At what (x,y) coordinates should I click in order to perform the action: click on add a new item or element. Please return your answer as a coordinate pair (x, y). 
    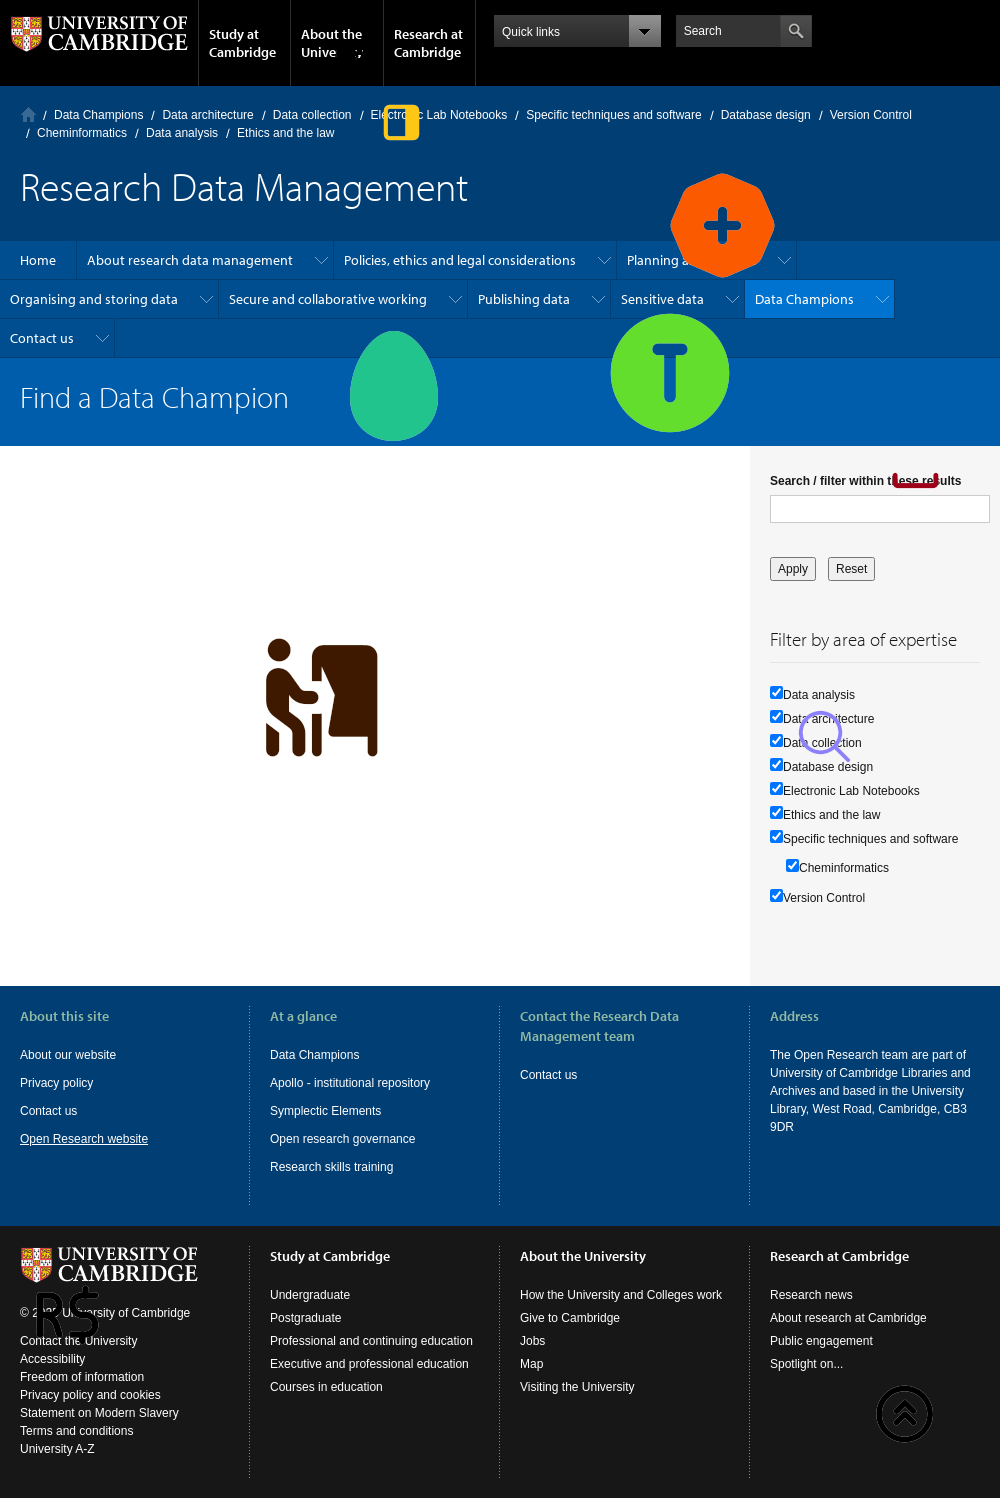
    Looking at the image, I should click on (722, 225).